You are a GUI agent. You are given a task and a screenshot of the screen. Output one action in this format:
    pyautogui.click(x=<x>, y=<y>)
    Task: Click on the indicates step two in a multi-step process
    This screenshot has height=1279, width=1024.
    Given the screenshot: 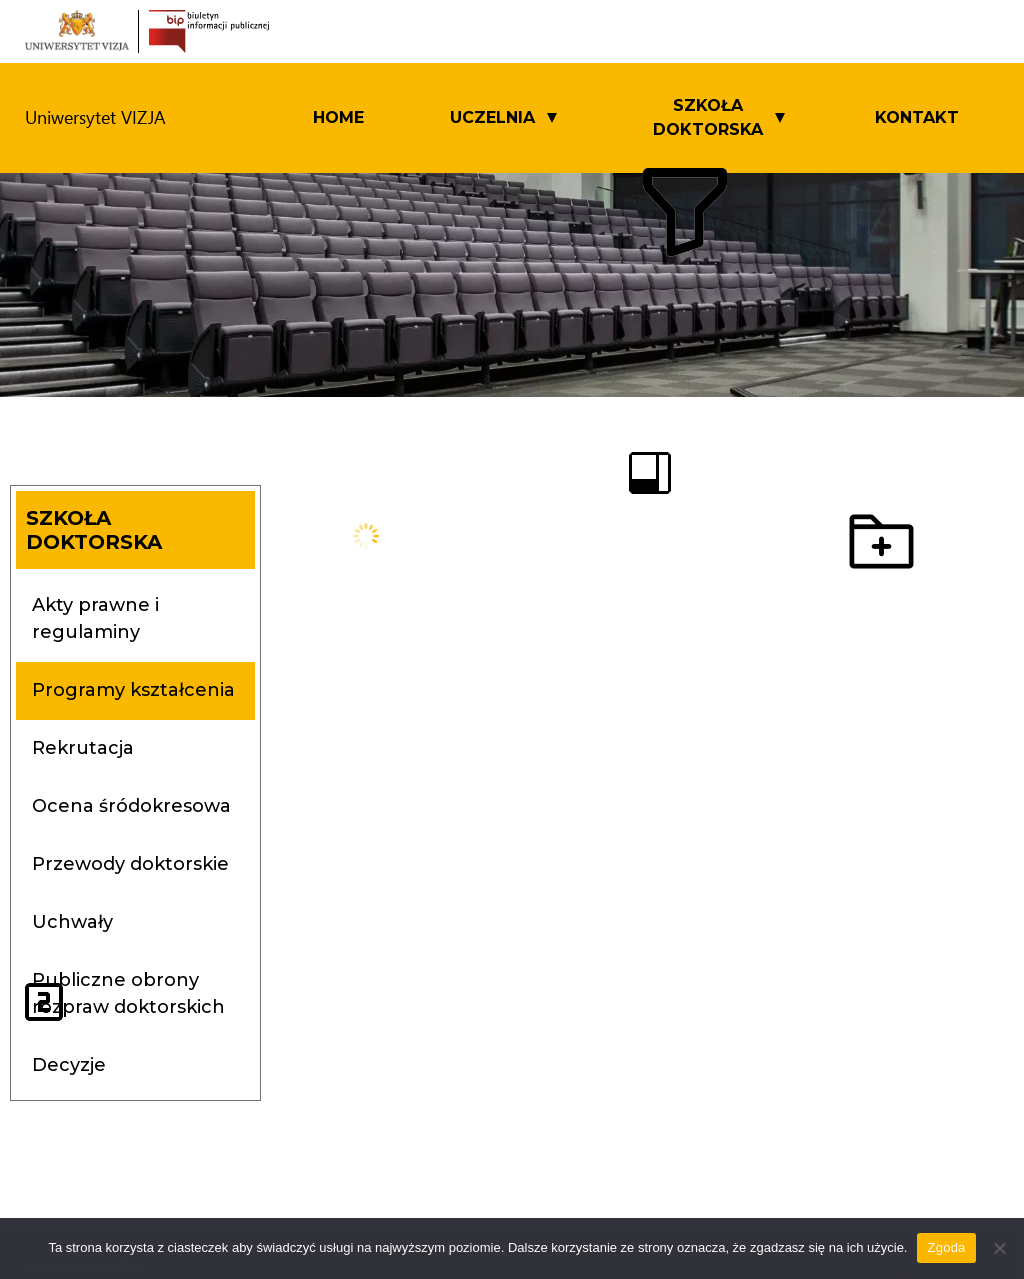 What is the action you would take?
    pyautogui.click(x=44, y=1002)
    